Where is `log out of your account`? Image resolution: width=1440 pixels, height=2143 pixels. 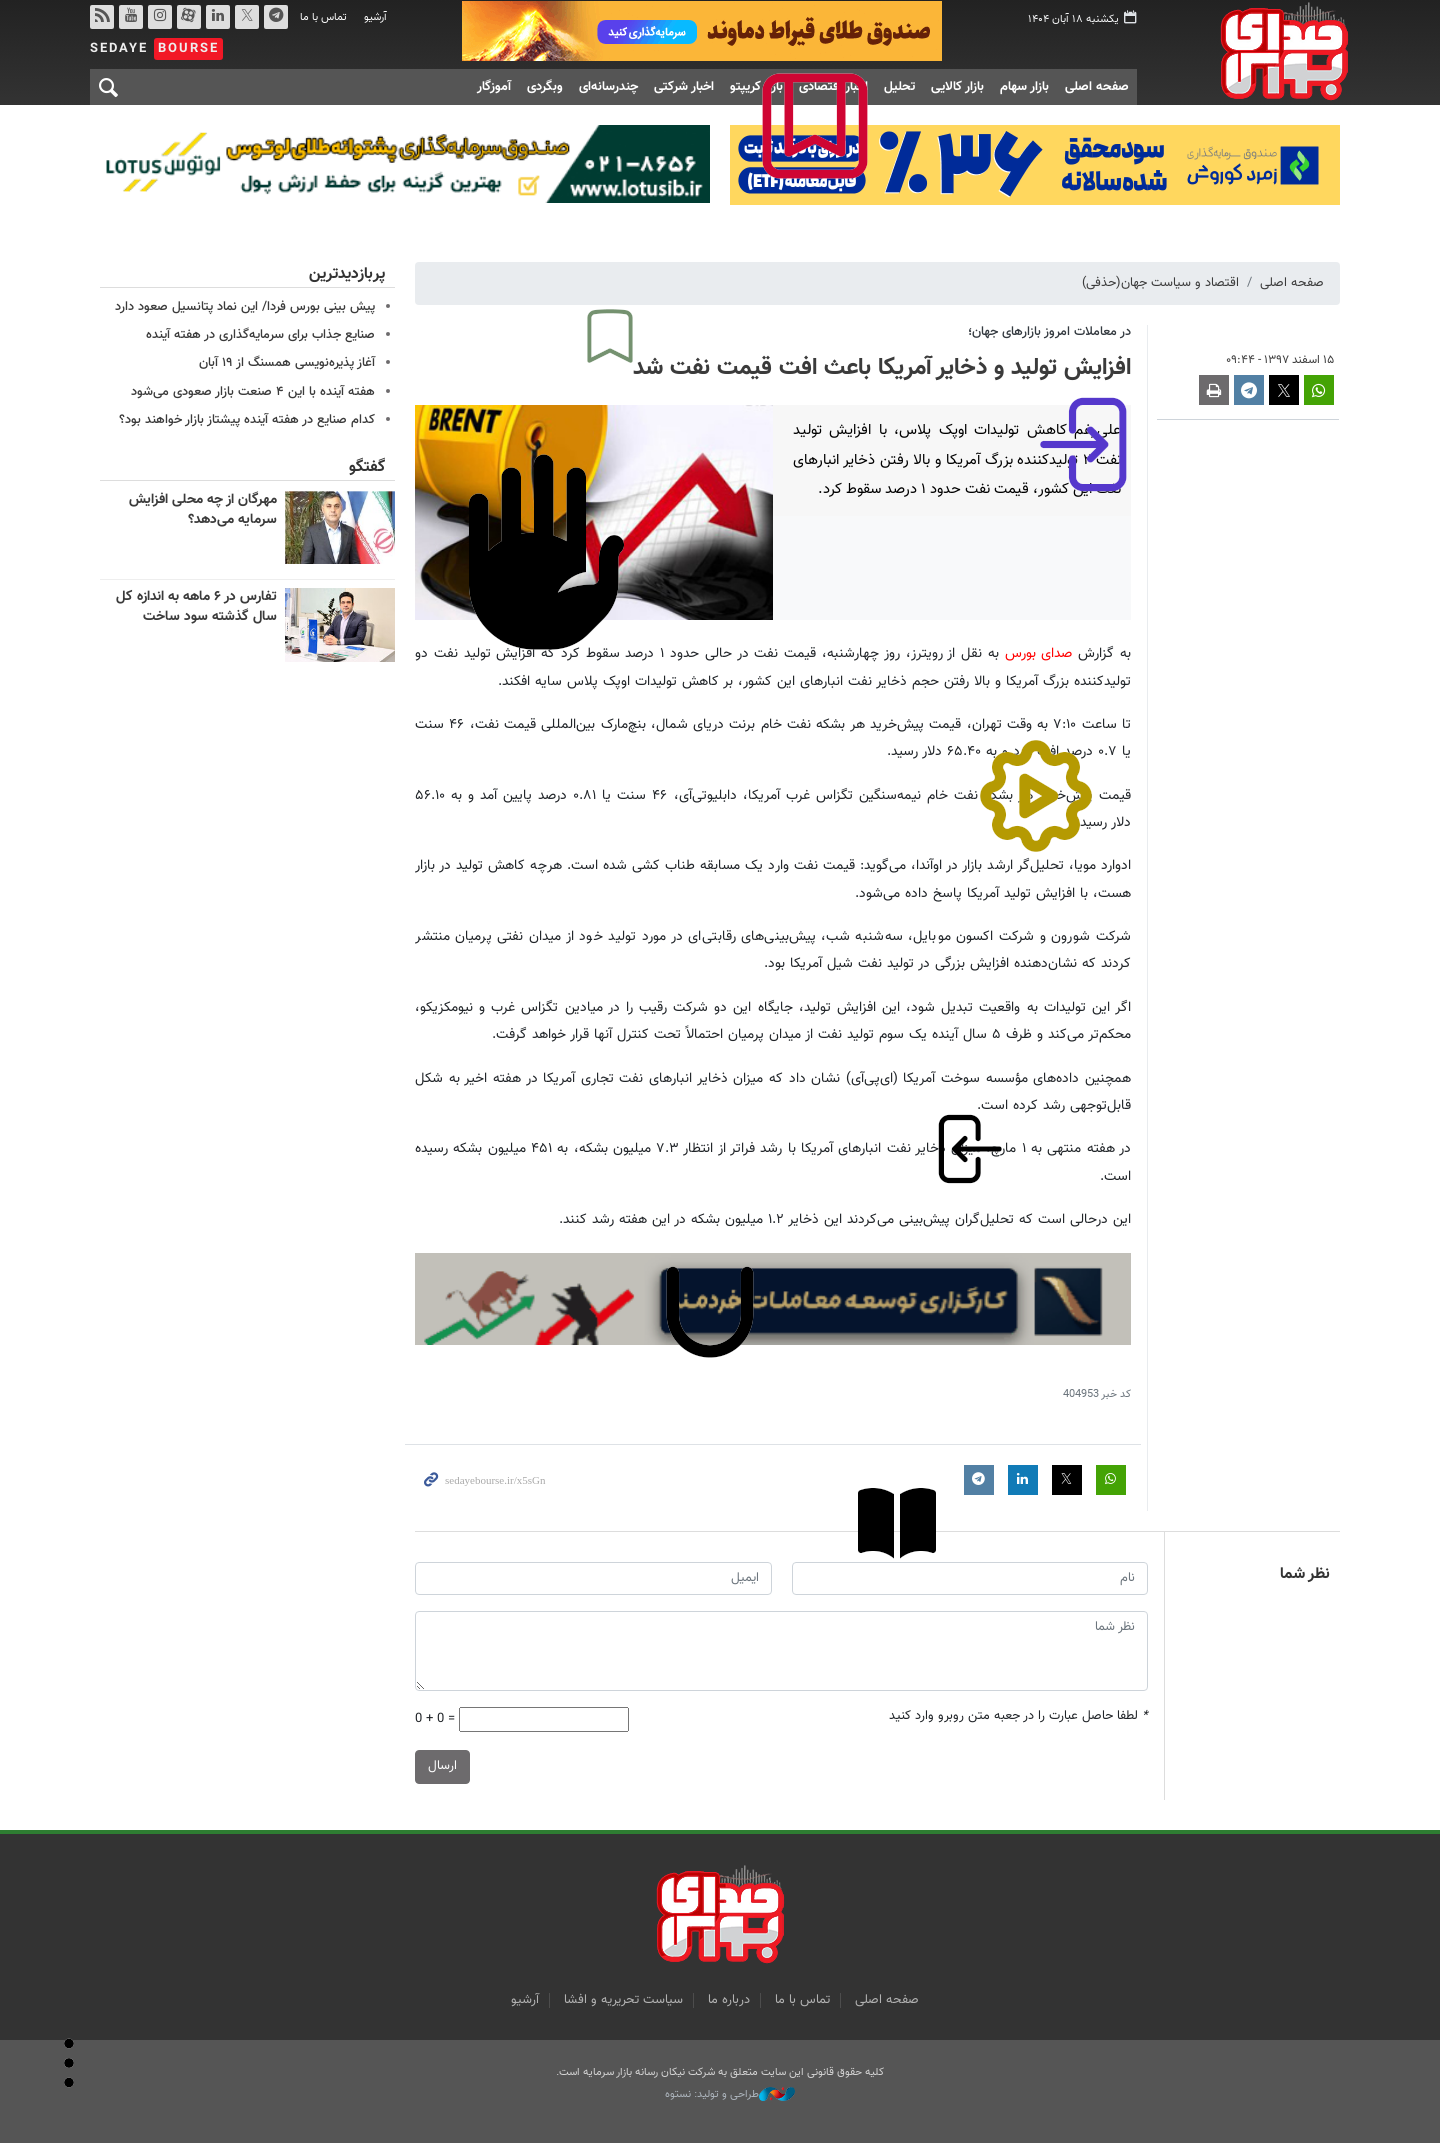
log out of your account is located at coordinates (965, 1149).